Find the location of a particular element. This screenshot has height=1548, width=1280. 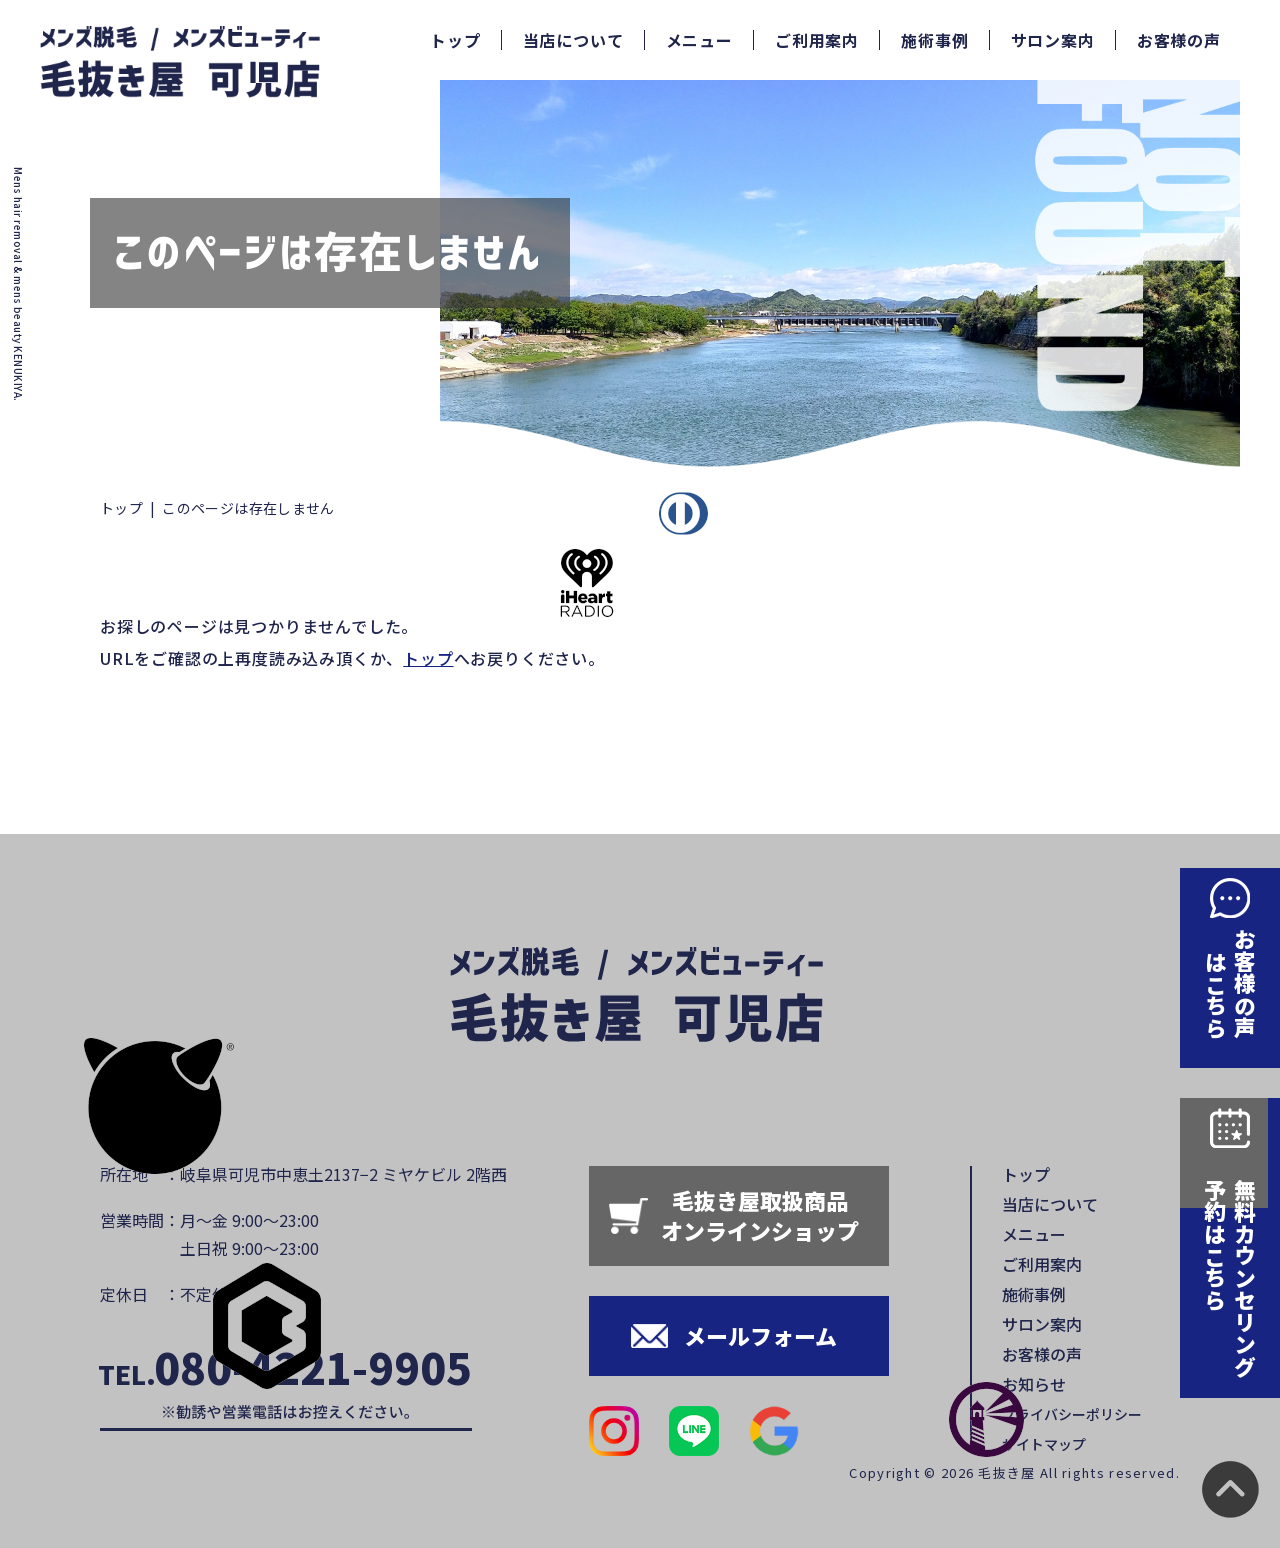

FreeBSD operating system logo is located at coordinates (159, 1106).